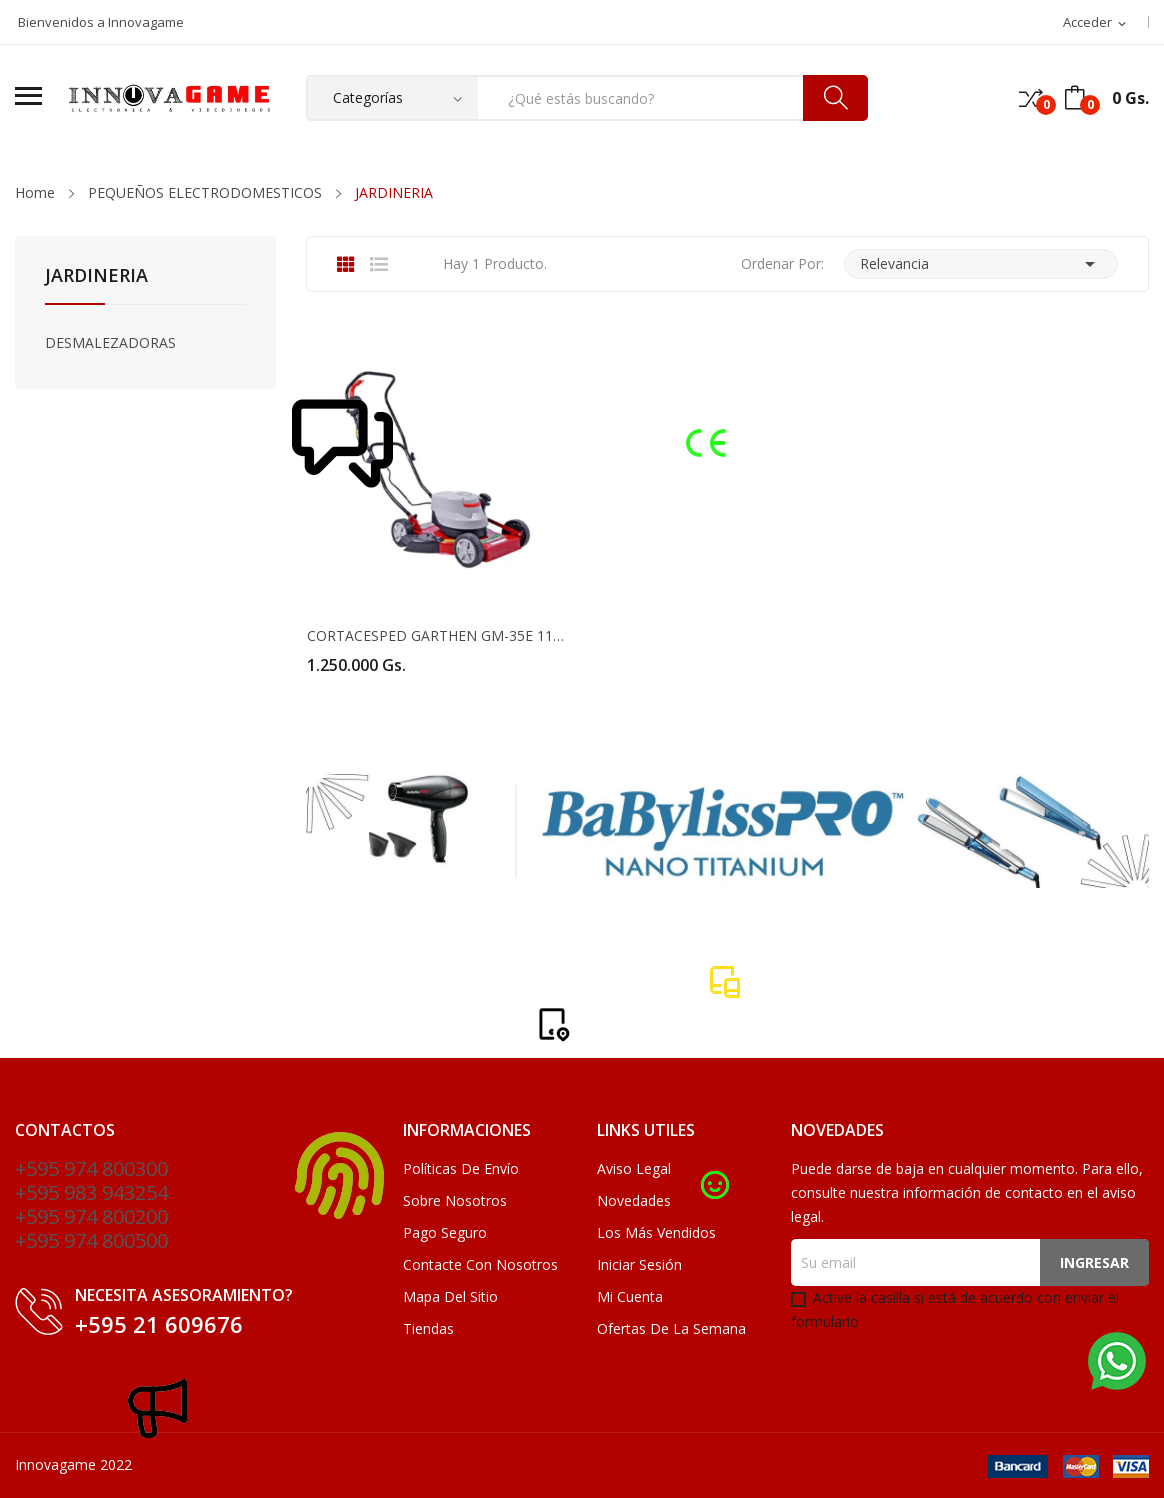  I want to click on add emoji or reaction to content, so click(715, 1185).